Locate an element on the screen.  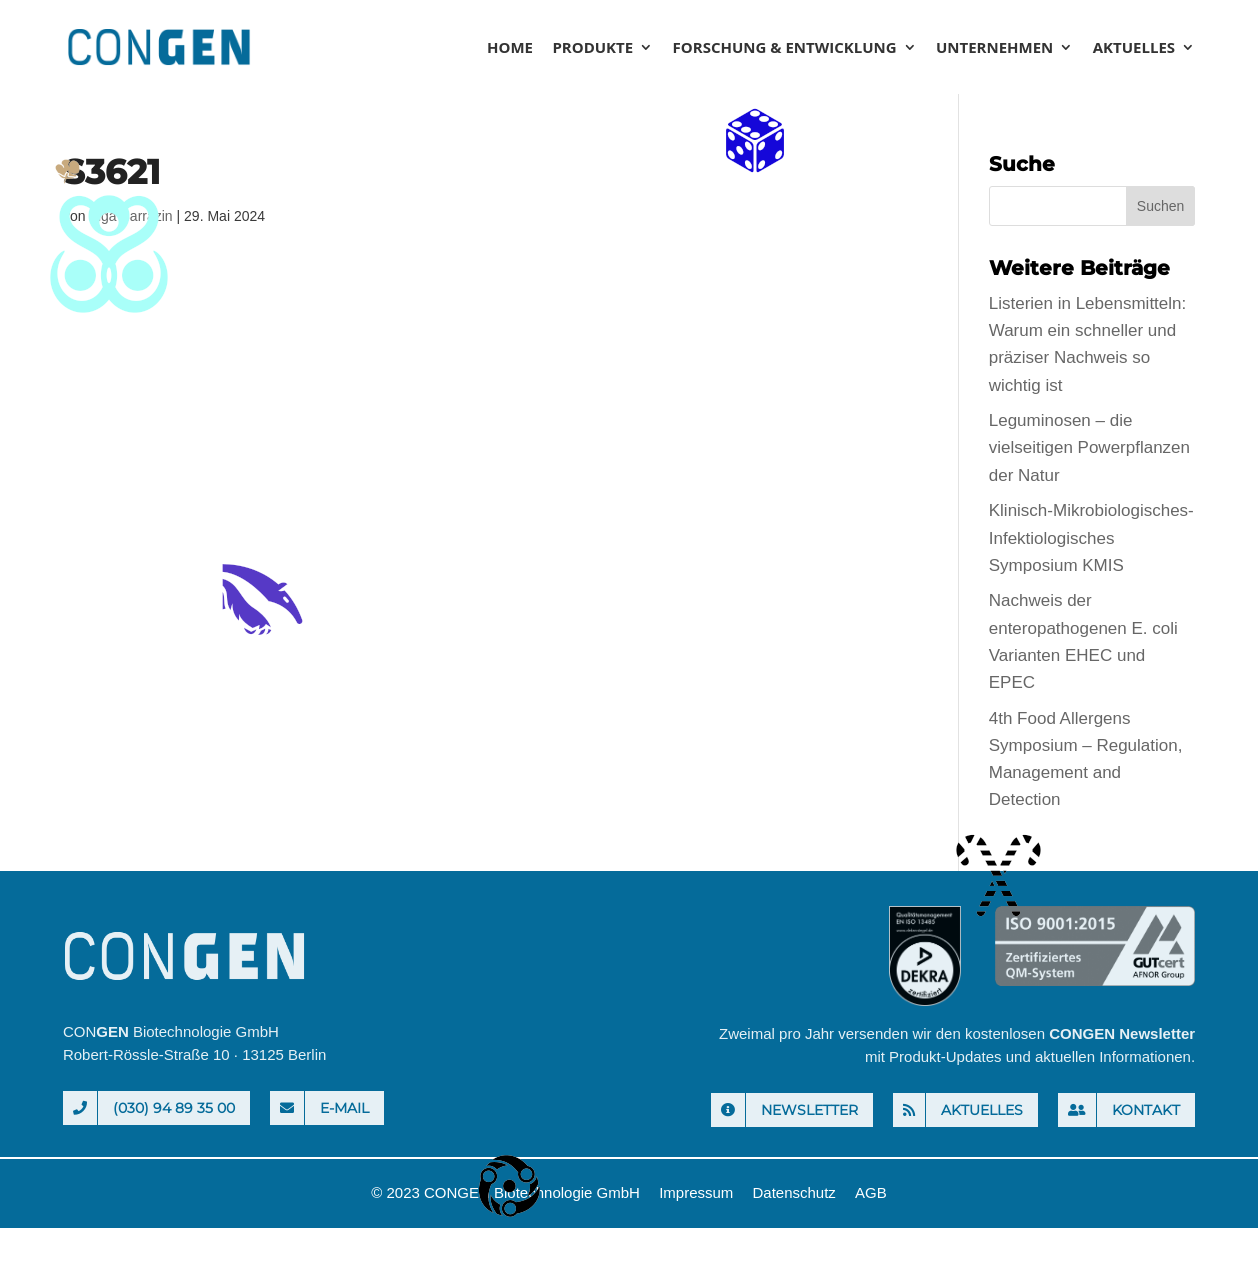
anteater character or avatar icon is located at coordinates (262, 599).